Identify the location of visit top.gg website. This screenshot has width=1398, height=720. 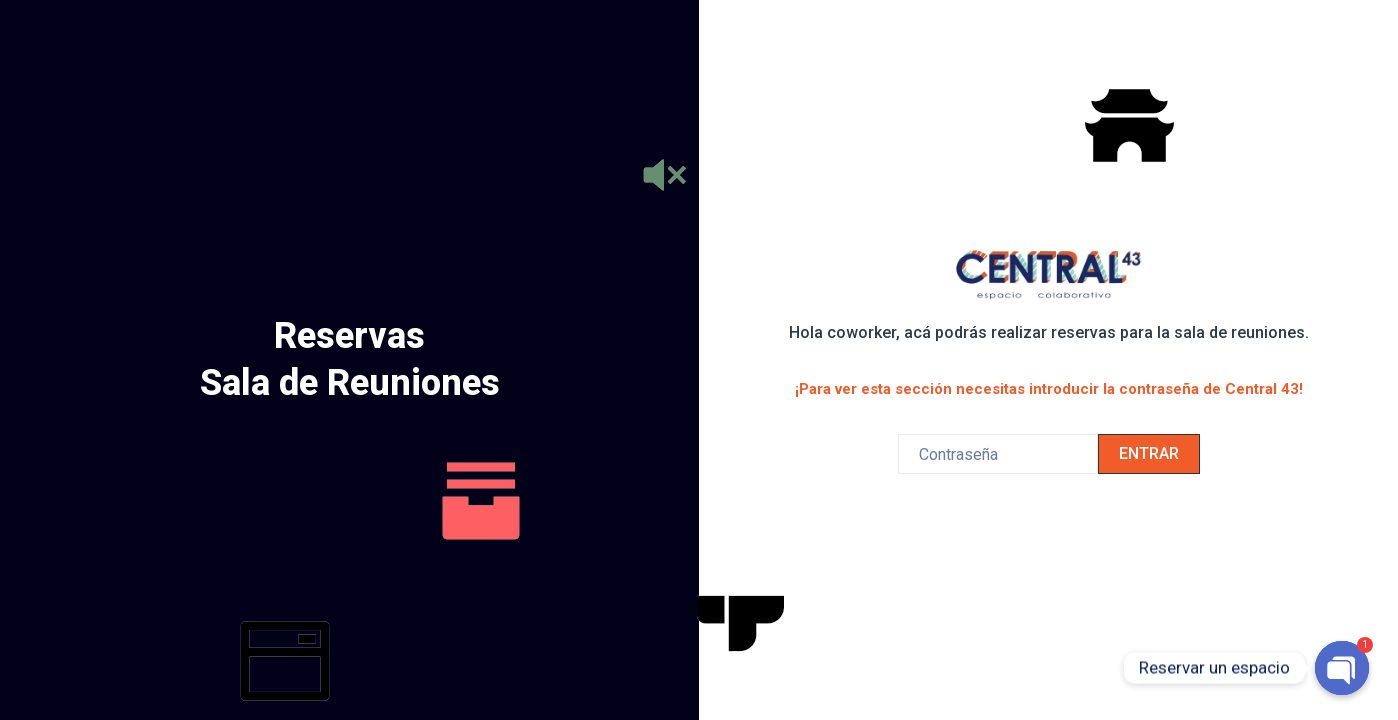
(740, 623).